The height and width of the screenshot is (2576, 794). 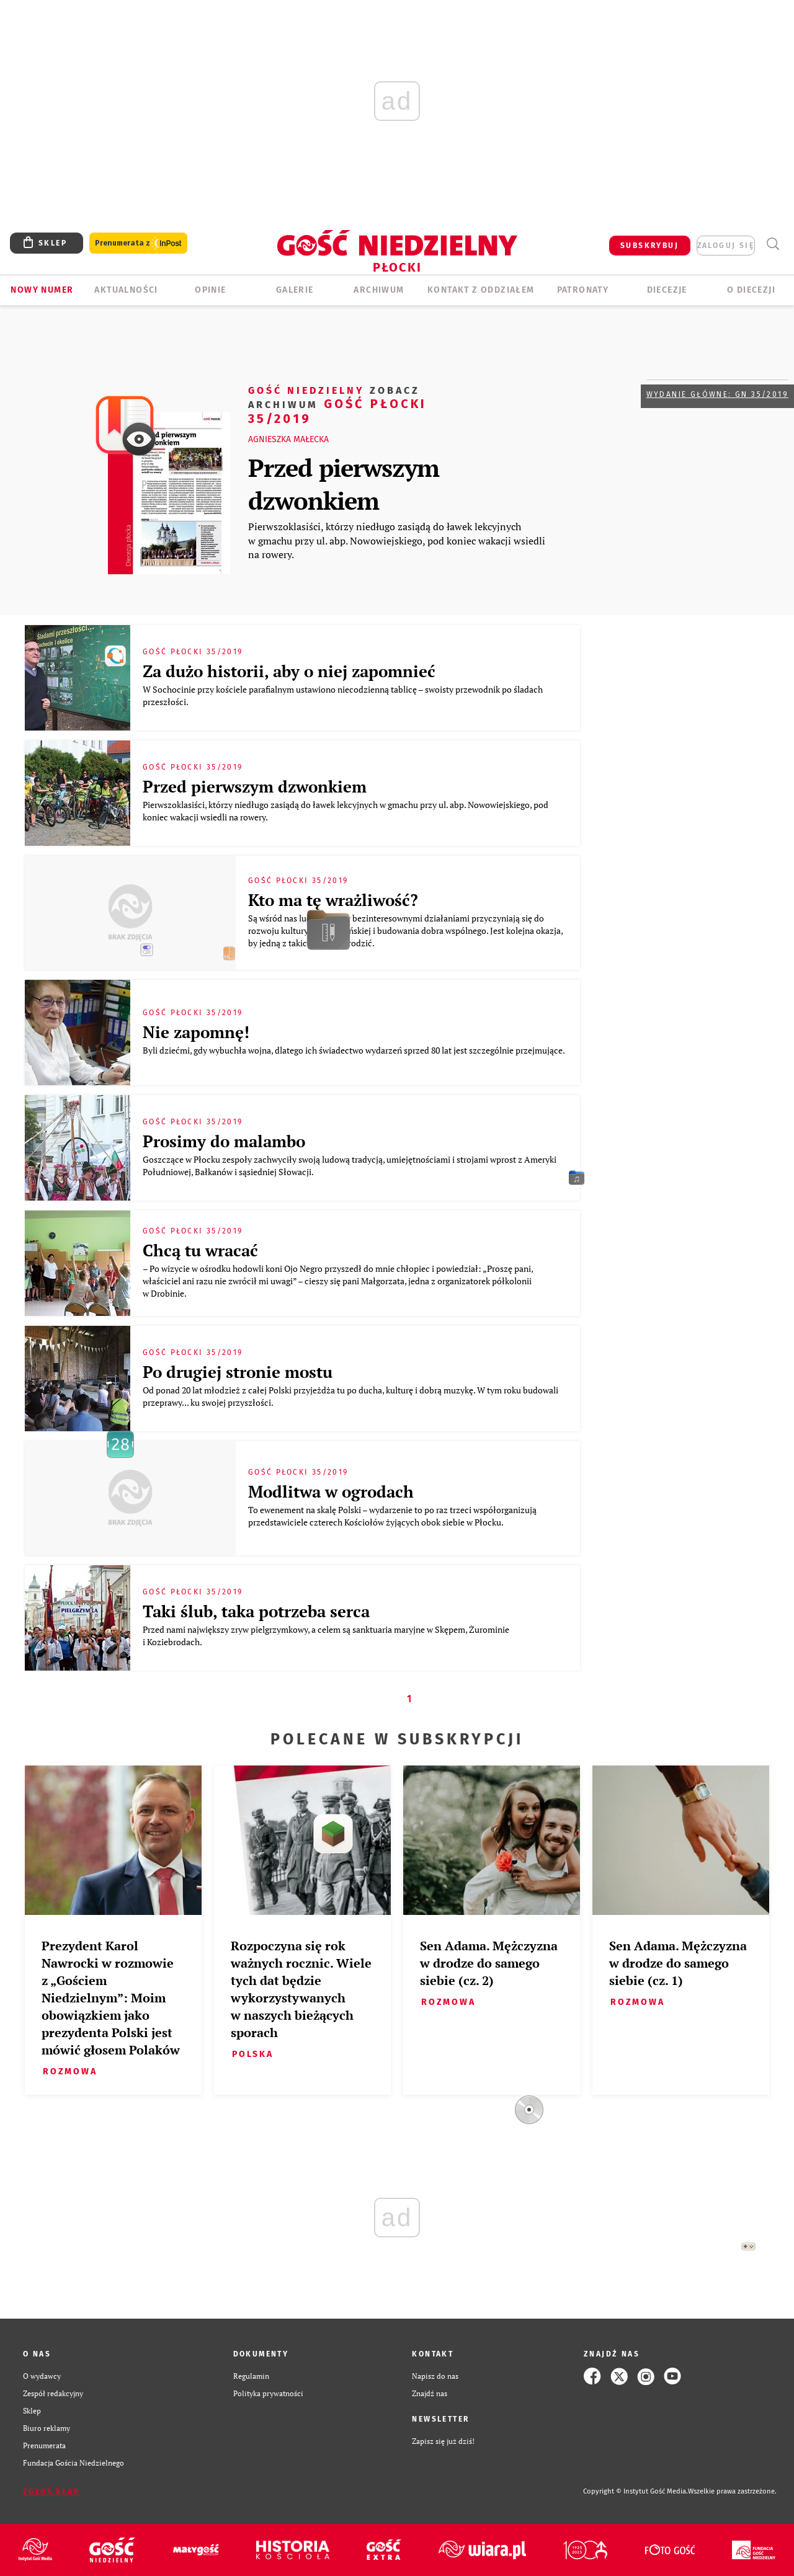 I want to click on game controller input device, so click(x=748, y=2246).